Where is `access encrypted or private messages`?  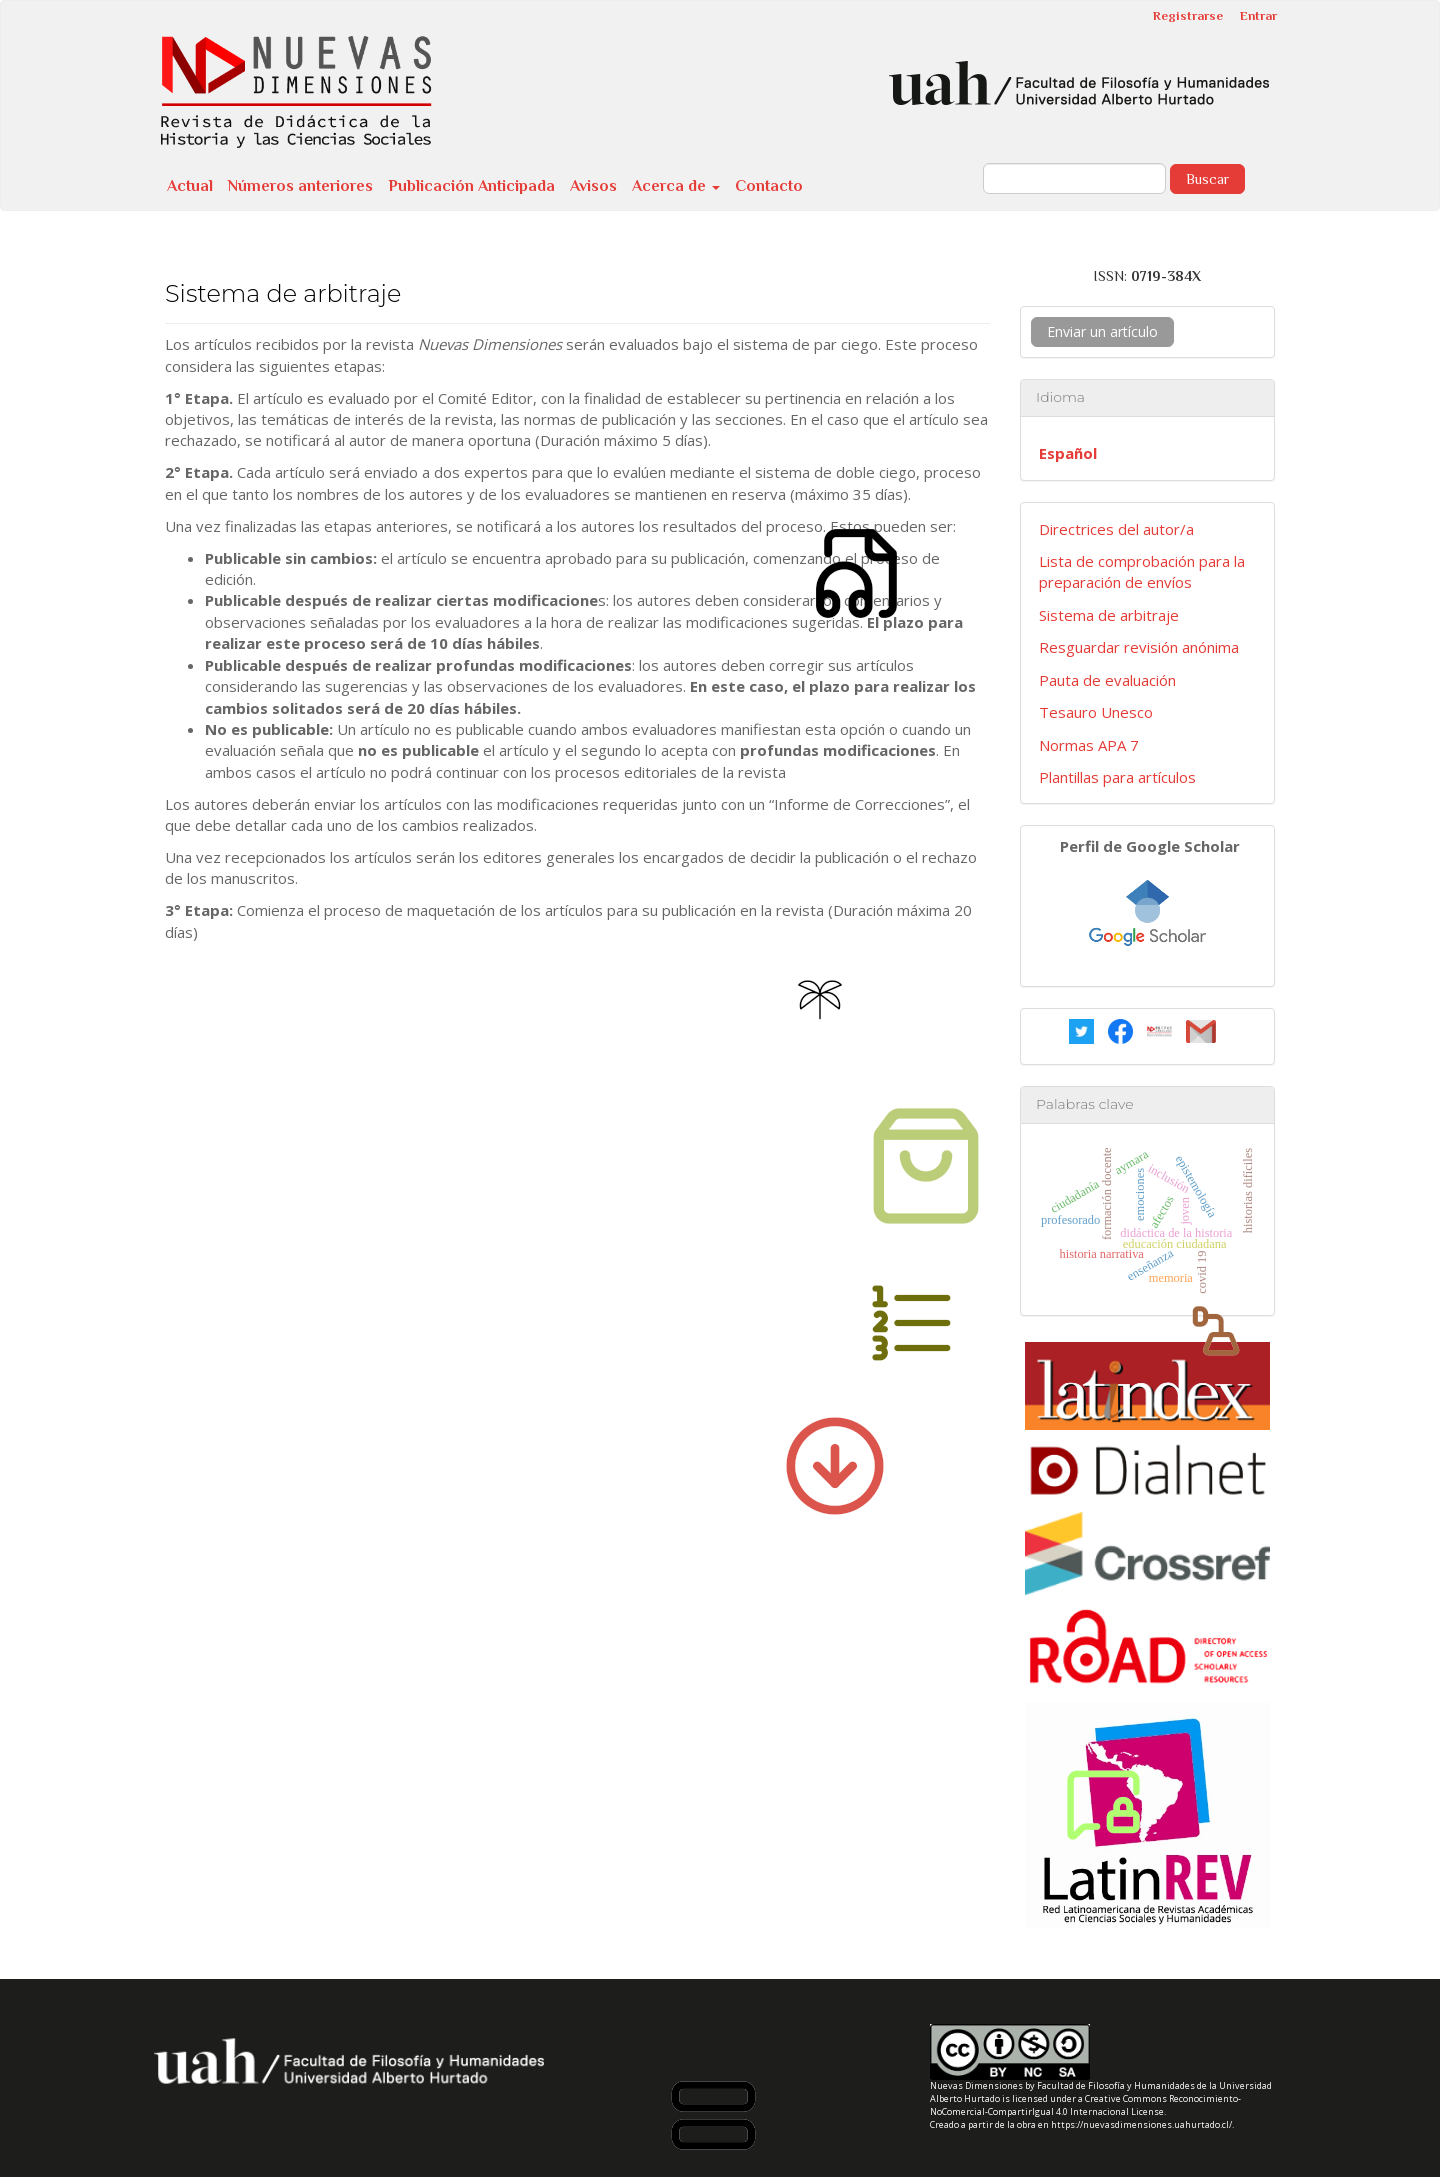 access encrypted or private messages is located at coordinates (1103, 1803).